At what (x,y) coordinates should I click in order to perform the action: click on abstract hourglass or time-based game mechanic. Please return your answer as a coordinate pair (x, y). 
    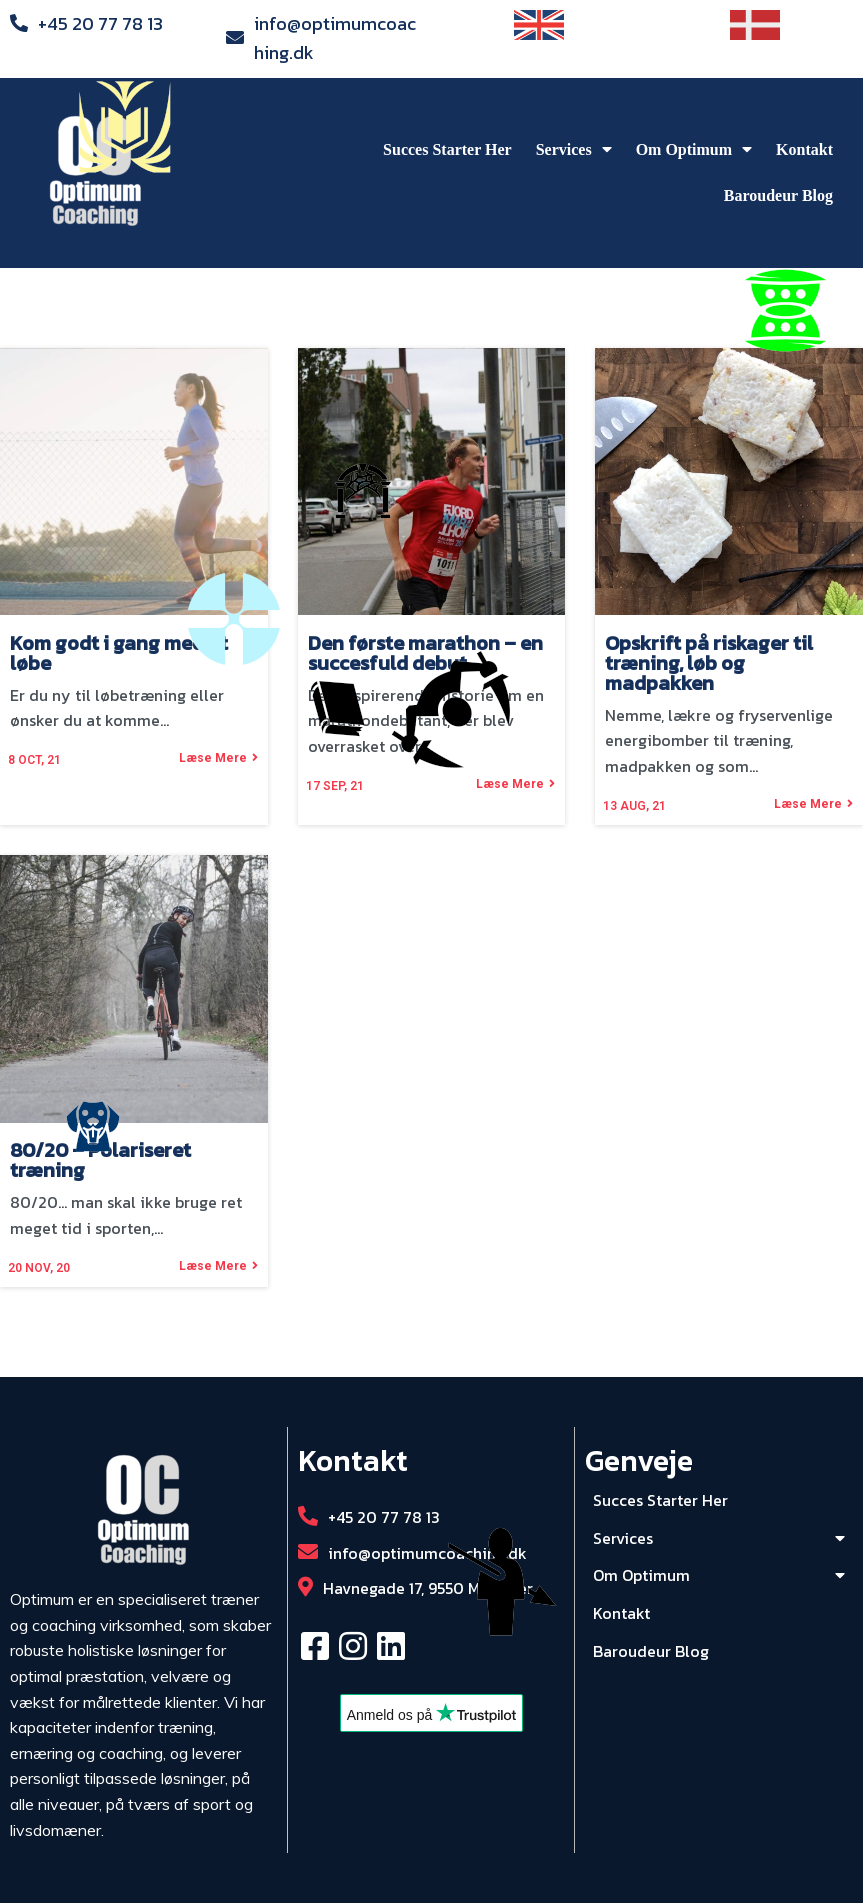
    Looking at the image, I should click on (785, 310).